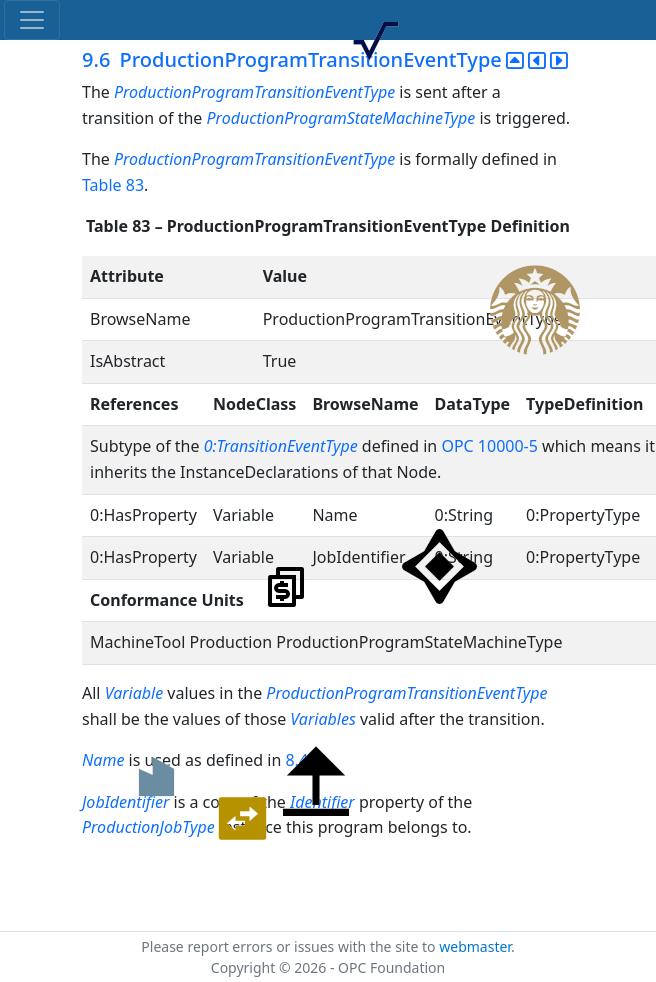 This screenshot has width=656, height=982. I want to click on open the Starbucks app, so click(535, 310).